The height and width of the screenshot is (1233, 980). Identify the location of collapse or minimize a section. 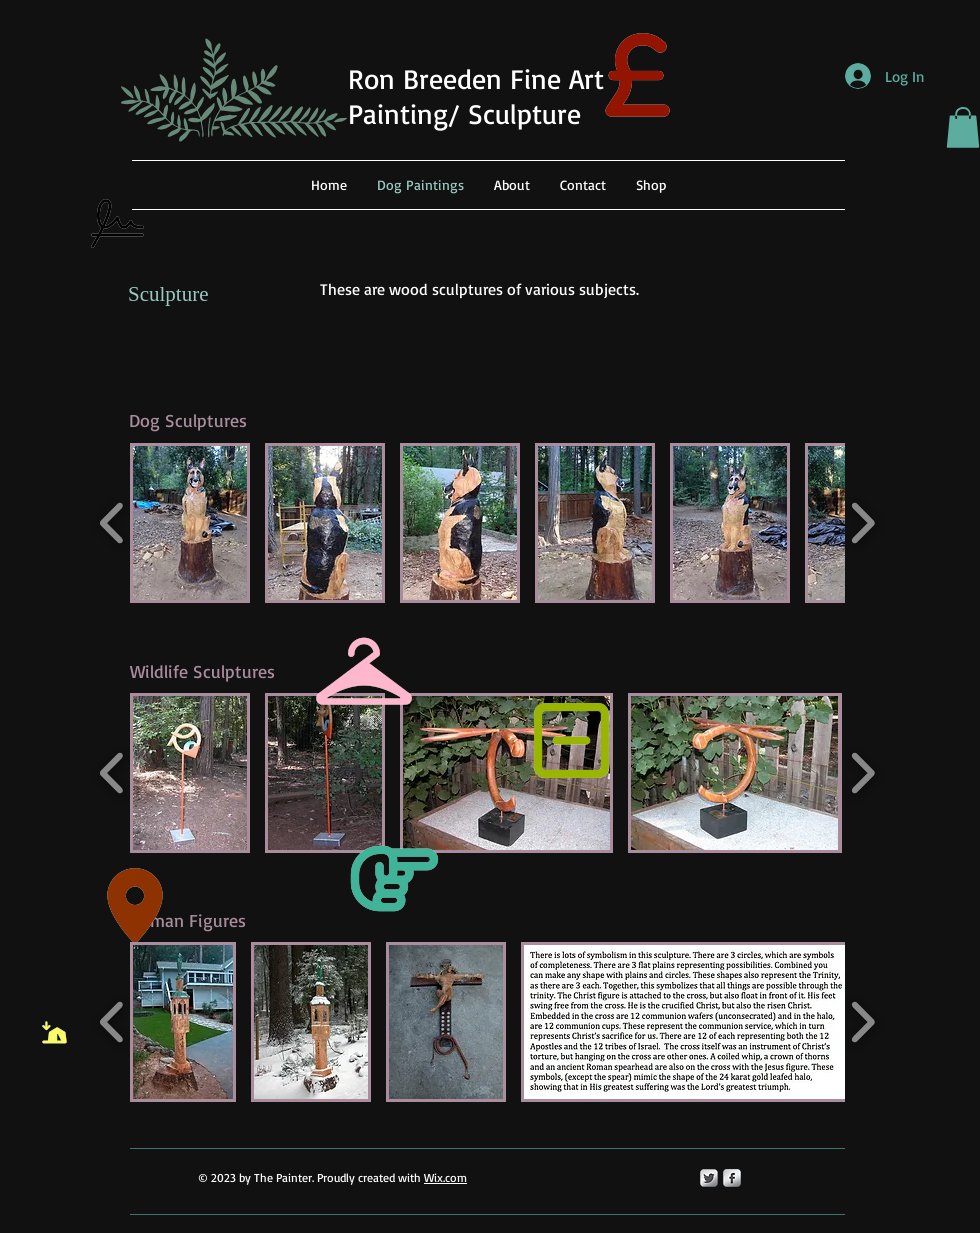
(571, 740).